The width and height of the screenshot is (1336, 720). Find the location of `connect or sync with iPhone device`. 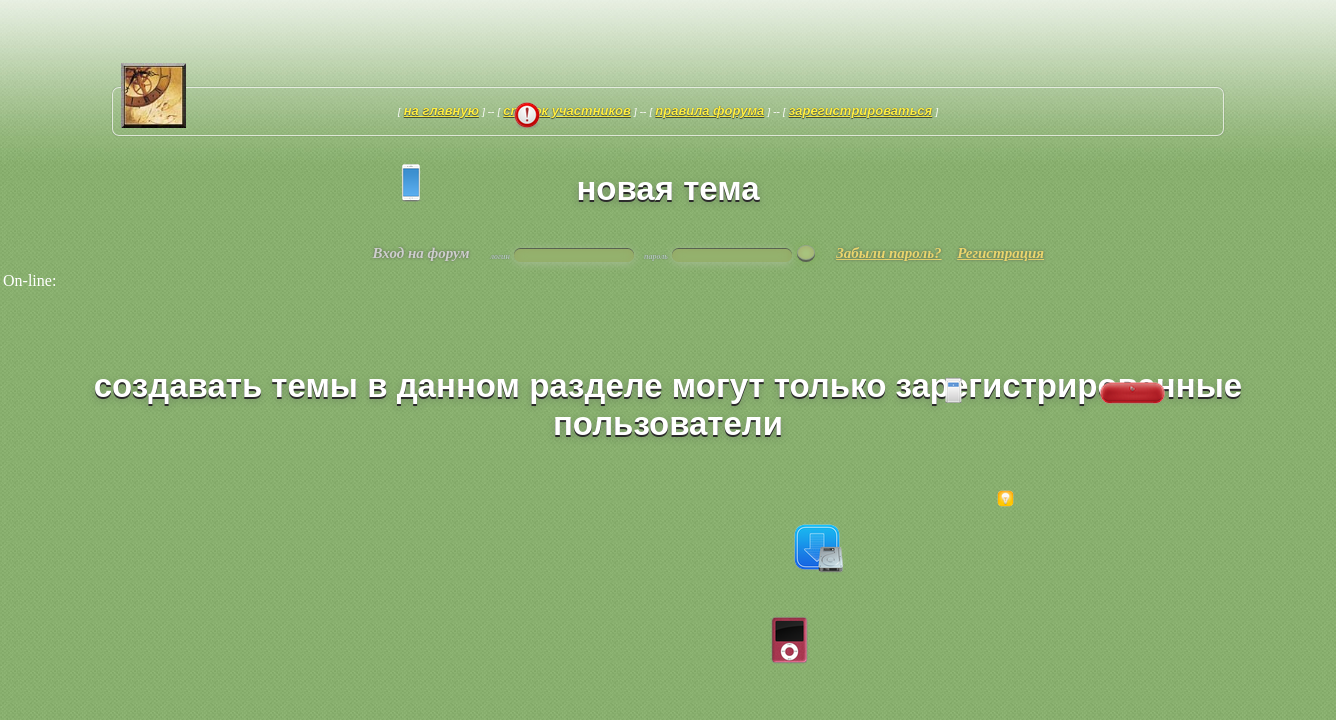

connect or sync with iPhone device is located at coordinates (411, 183).